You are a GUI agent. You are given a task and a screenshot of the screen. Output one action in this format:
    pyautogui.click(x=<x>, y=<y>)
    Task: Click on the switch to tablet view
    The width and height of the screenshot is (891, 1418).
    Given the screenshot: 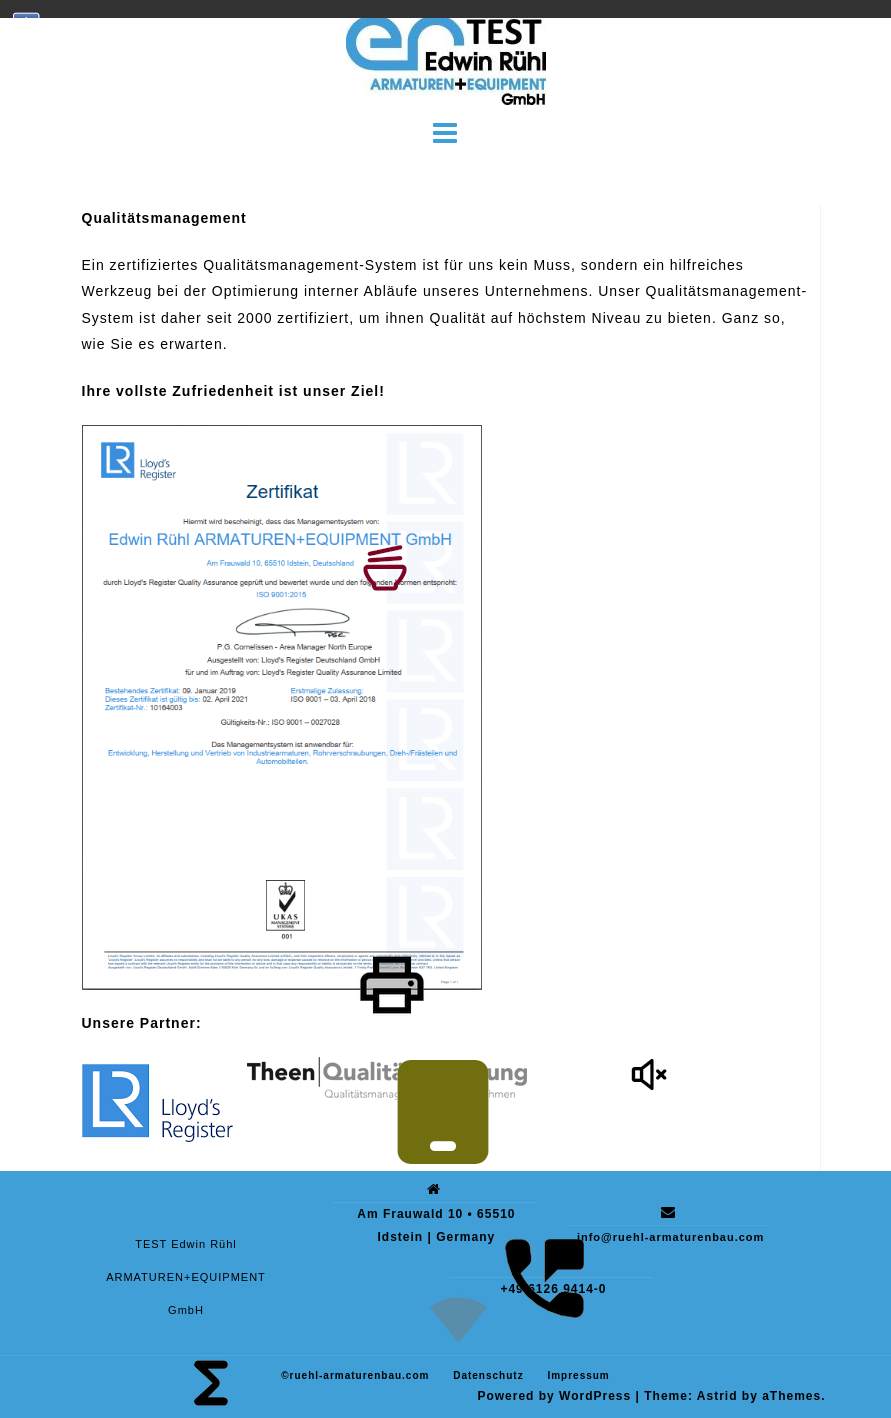 What is the action you would take?
    pyautogui.click(x=443, y=1112)
    